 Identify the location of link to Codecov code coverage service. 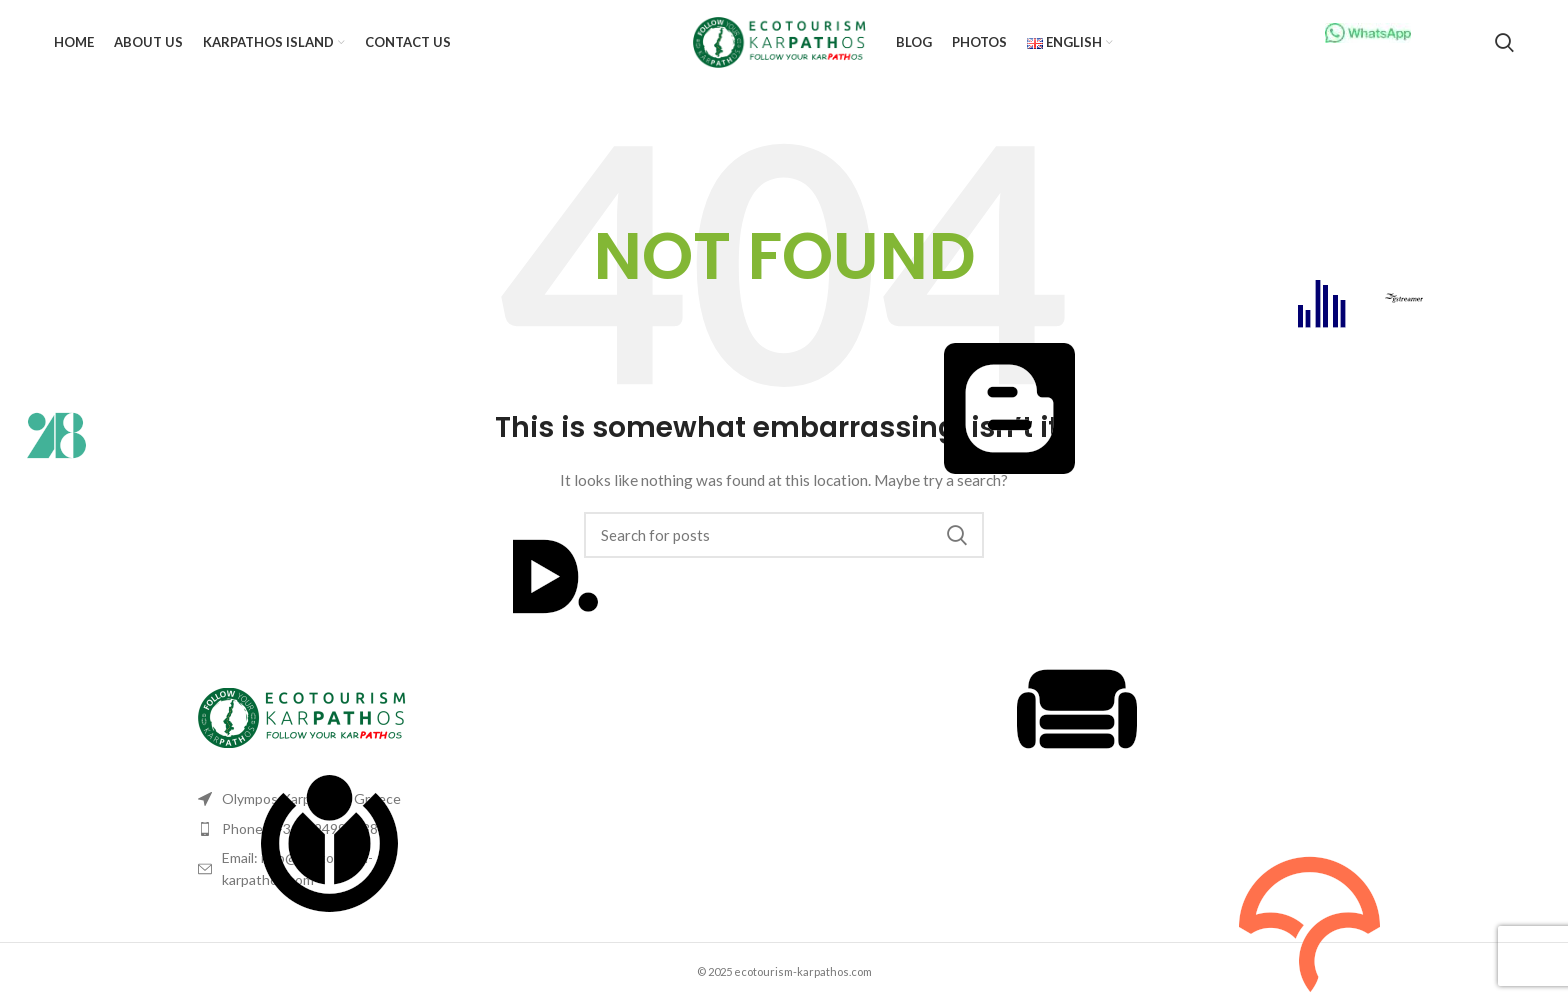
(1309, 924).